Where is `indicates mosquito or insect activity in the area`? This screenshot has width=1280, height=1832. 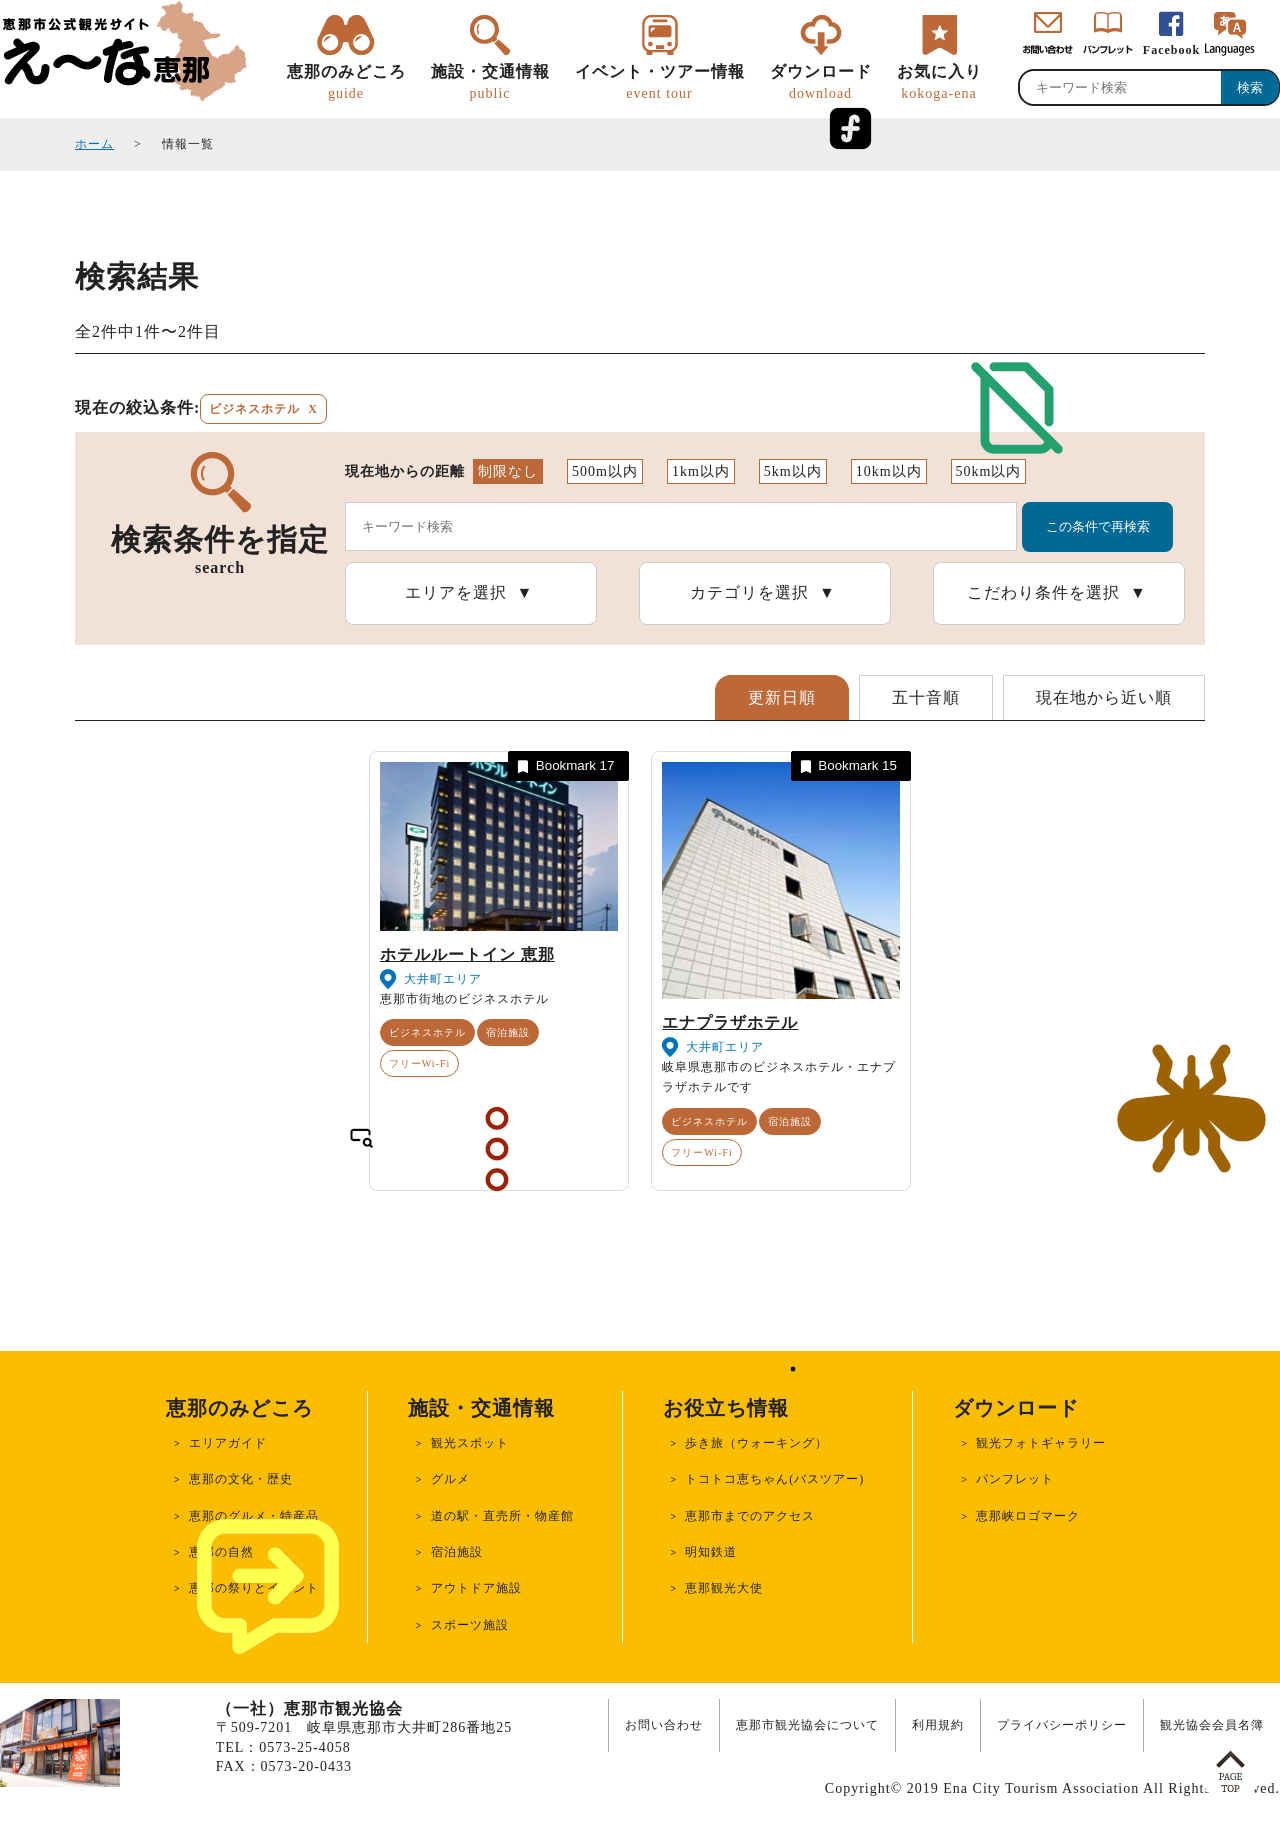 indicates mosquito or insect activity in the area is located at coordinates (1191, 1108).